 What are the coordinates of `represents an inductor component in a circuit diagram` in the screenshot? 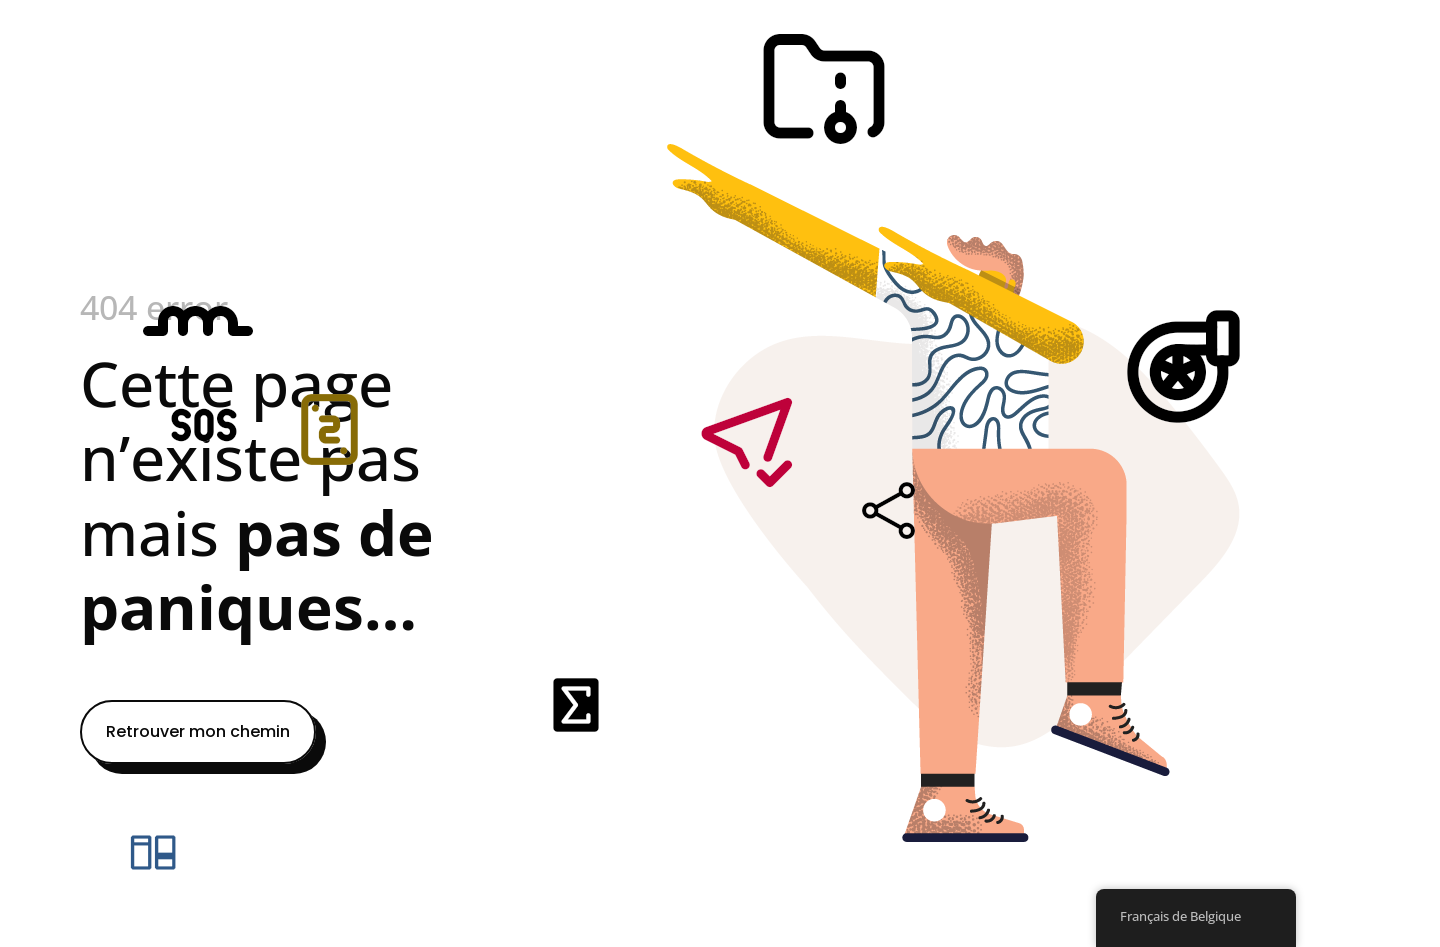 It's located at (198, 321).